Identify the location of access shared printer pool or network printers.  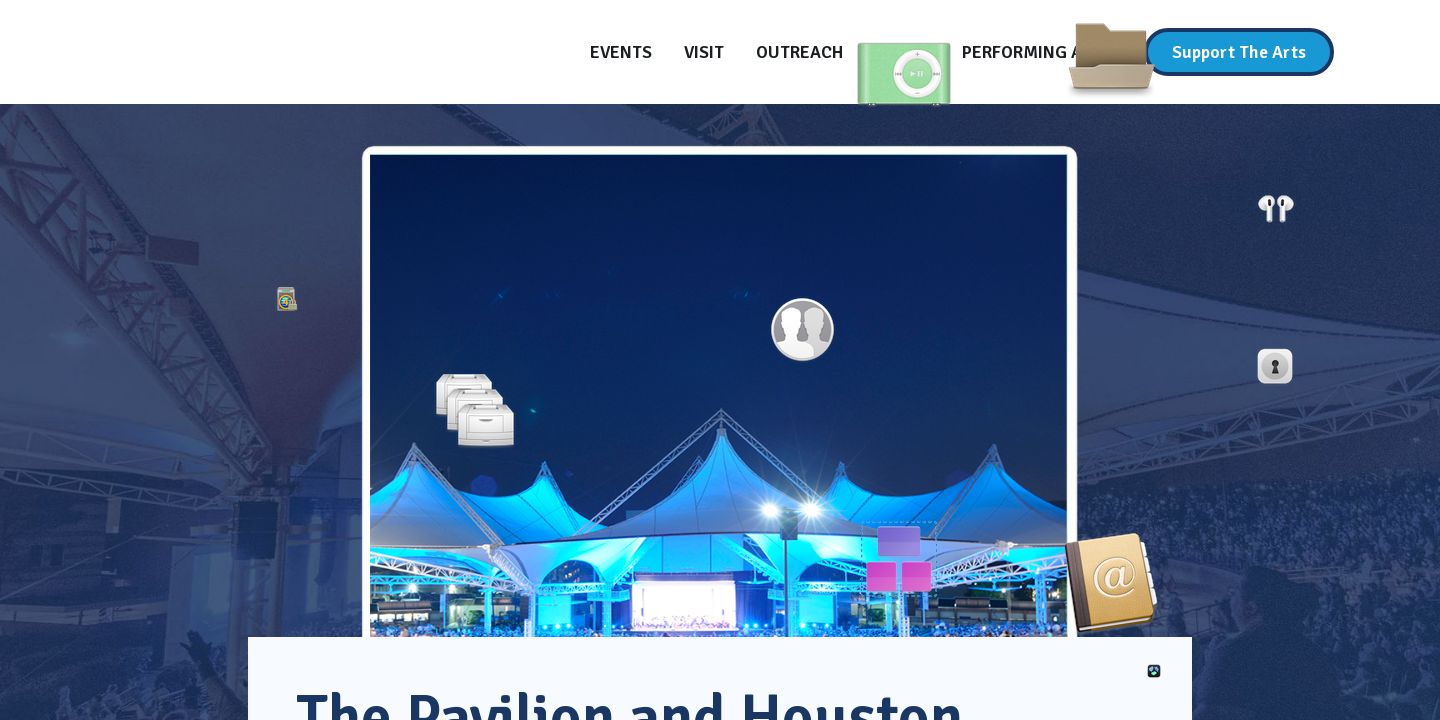
(475, 410).